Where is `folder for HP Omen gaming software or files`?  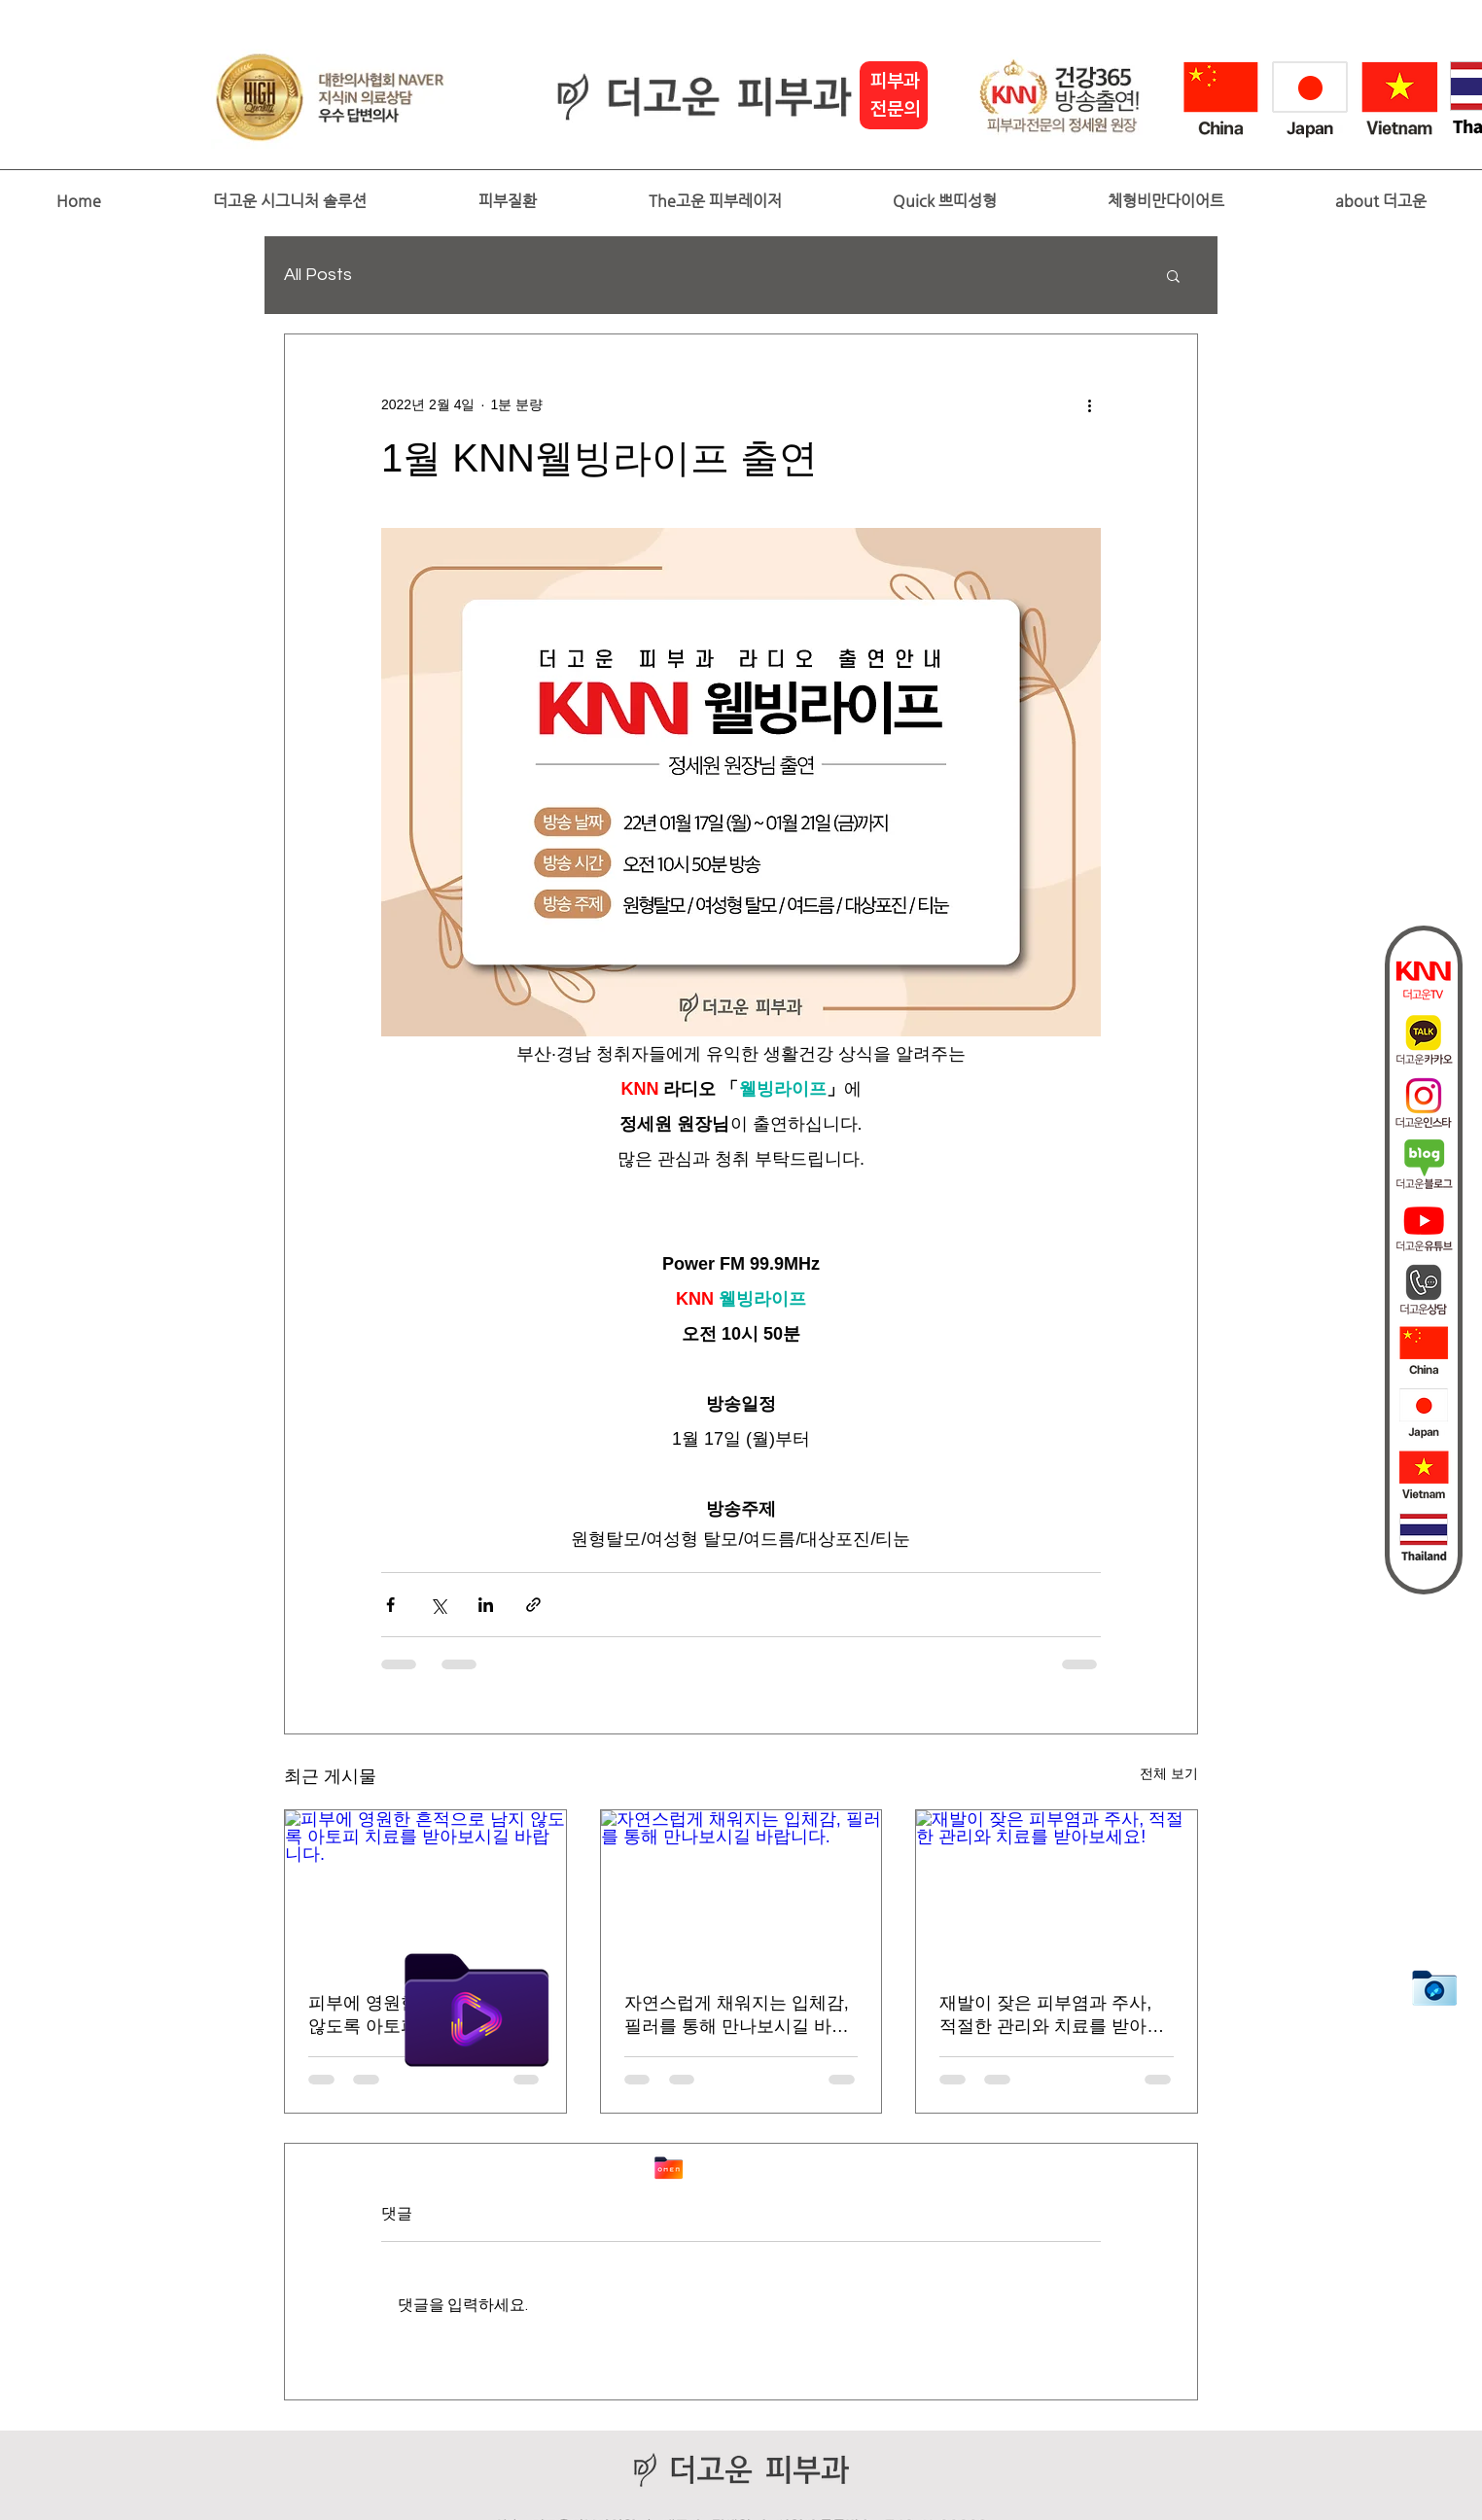
folder for HP Omen gaming software or files is located at coordinates (668, 2168).